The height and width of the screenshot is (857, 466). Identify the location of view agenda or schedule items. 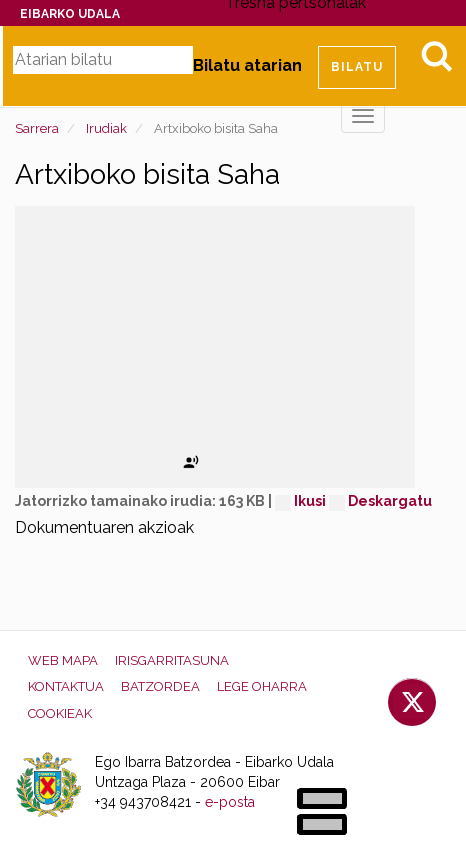
(323, 811).